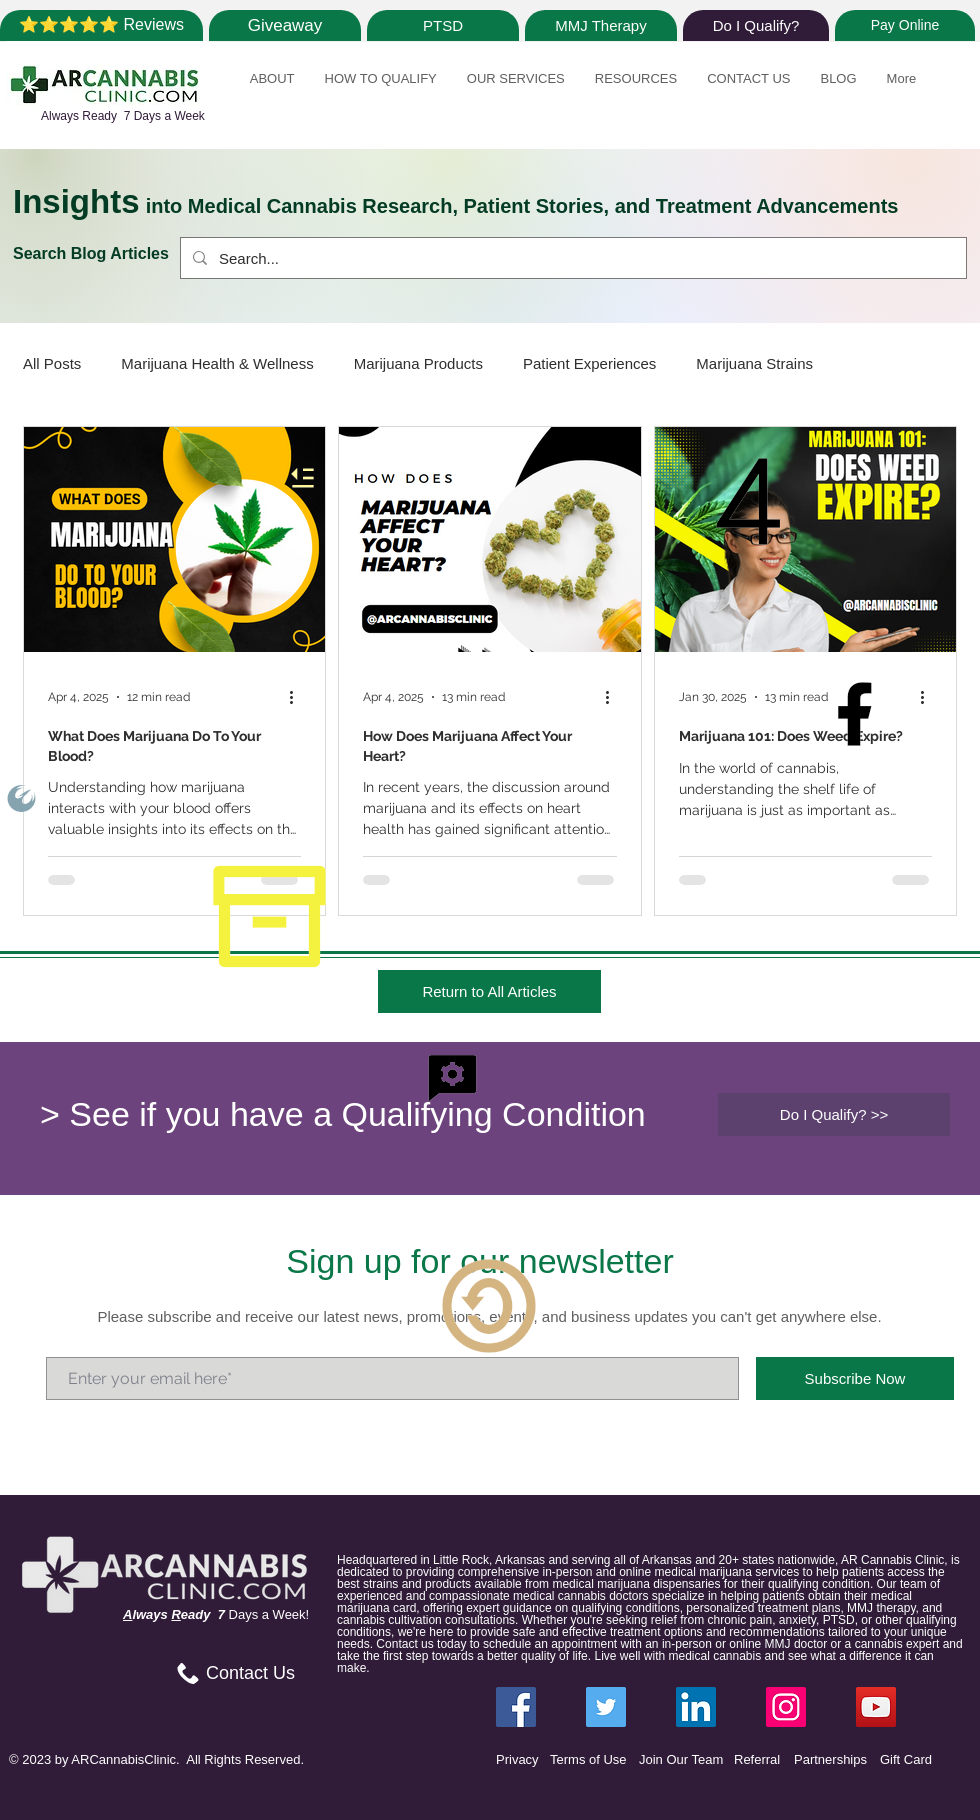 The width and height of the screenshot is (980, 1820). Describe the element at coordinates (489, 1306) in the screenshot. I see `creative commons share-alike license indicator` at that location.